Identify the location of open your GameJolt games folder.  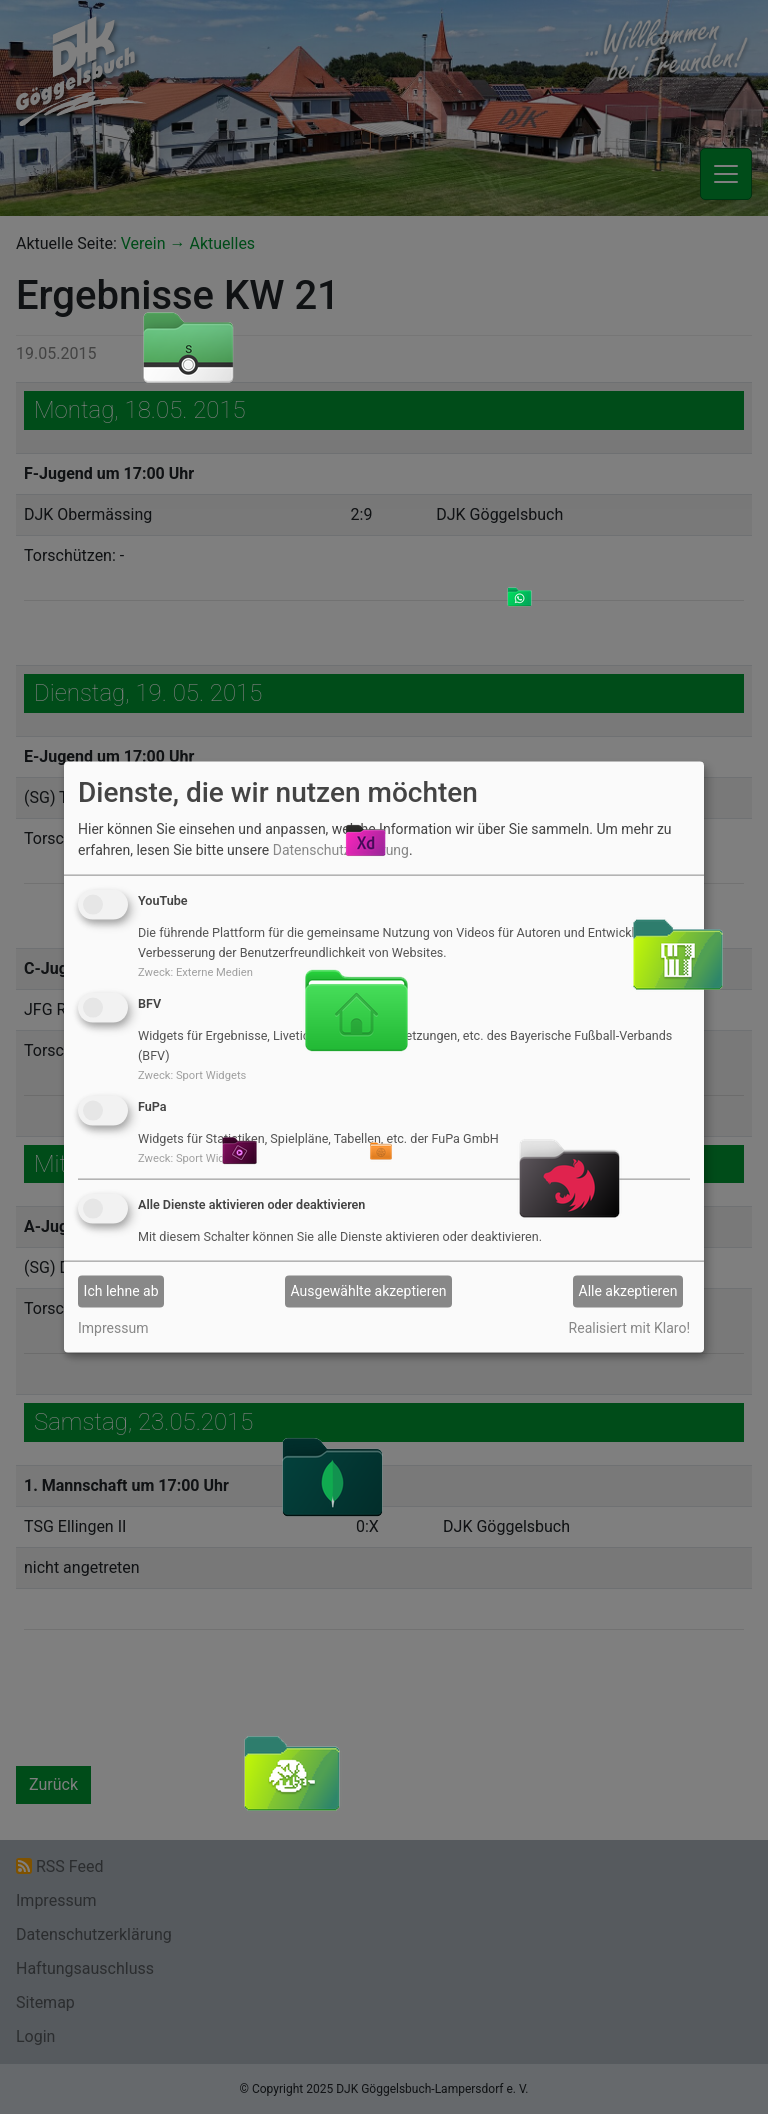
(678, 957).